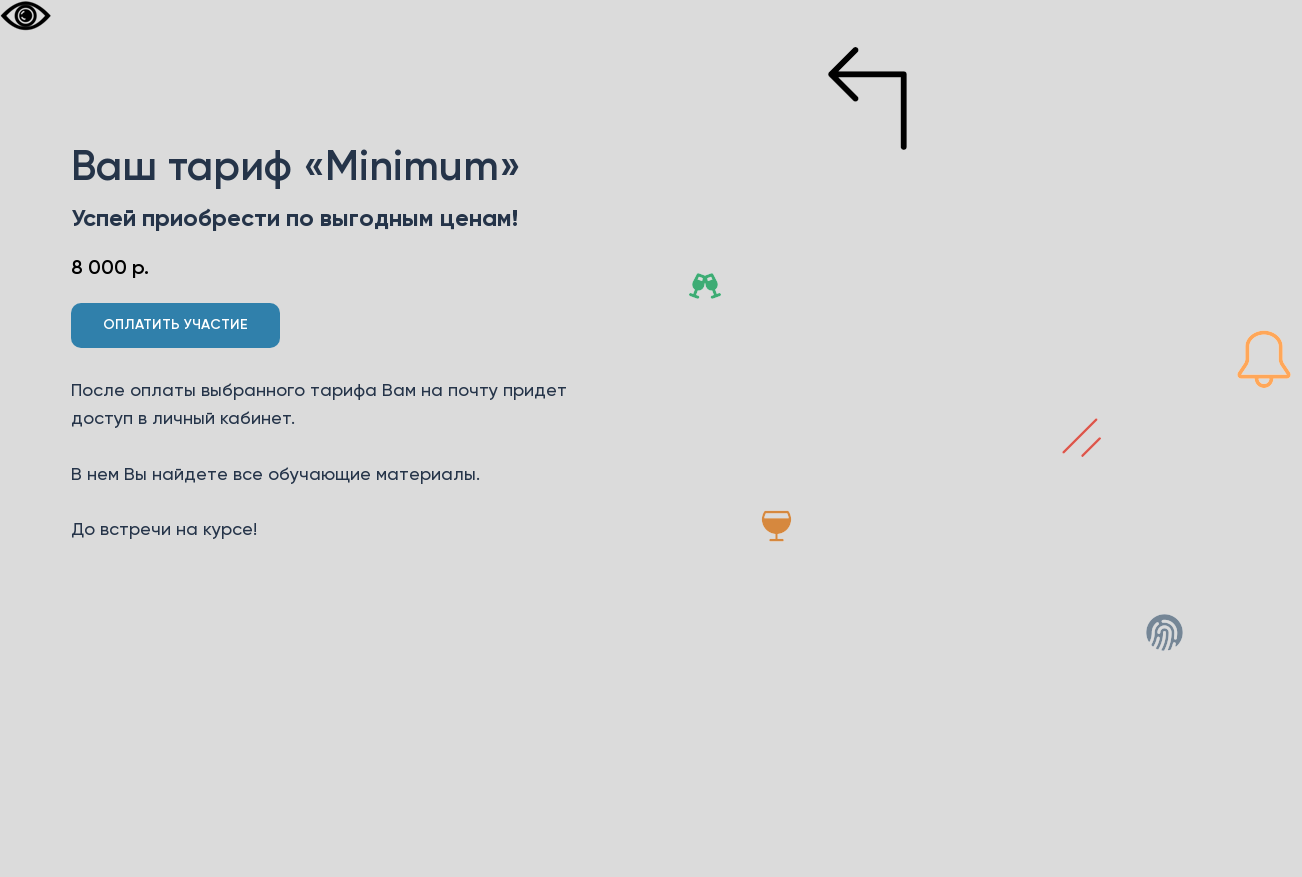 The image size is (1302, 877). What do you see at coordinates (705, 286) in the screenshot?
I see `celebrate an achievement or milestone` at bounding box center [705, 286].